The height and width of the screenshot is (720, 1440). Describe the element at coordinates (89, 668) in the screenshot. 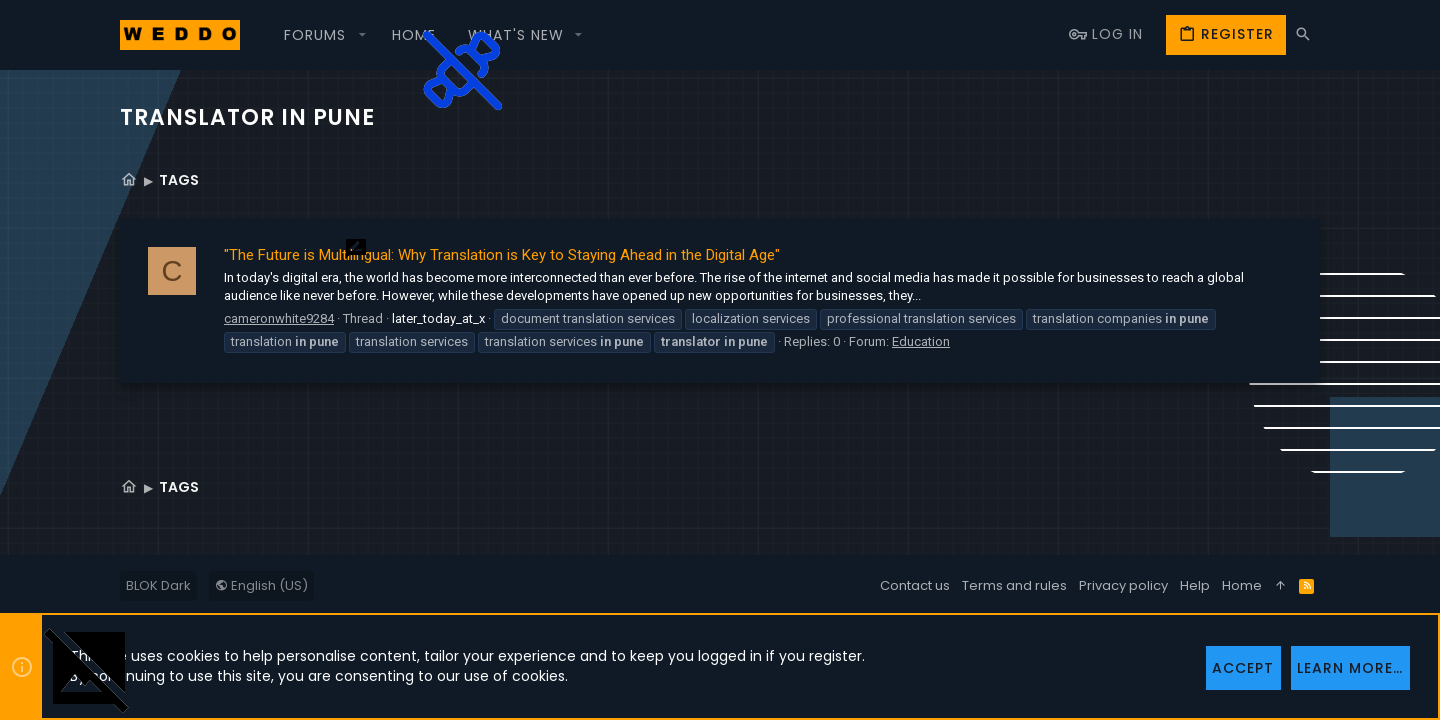

I see `image failed to load or is unavailable` at that location.